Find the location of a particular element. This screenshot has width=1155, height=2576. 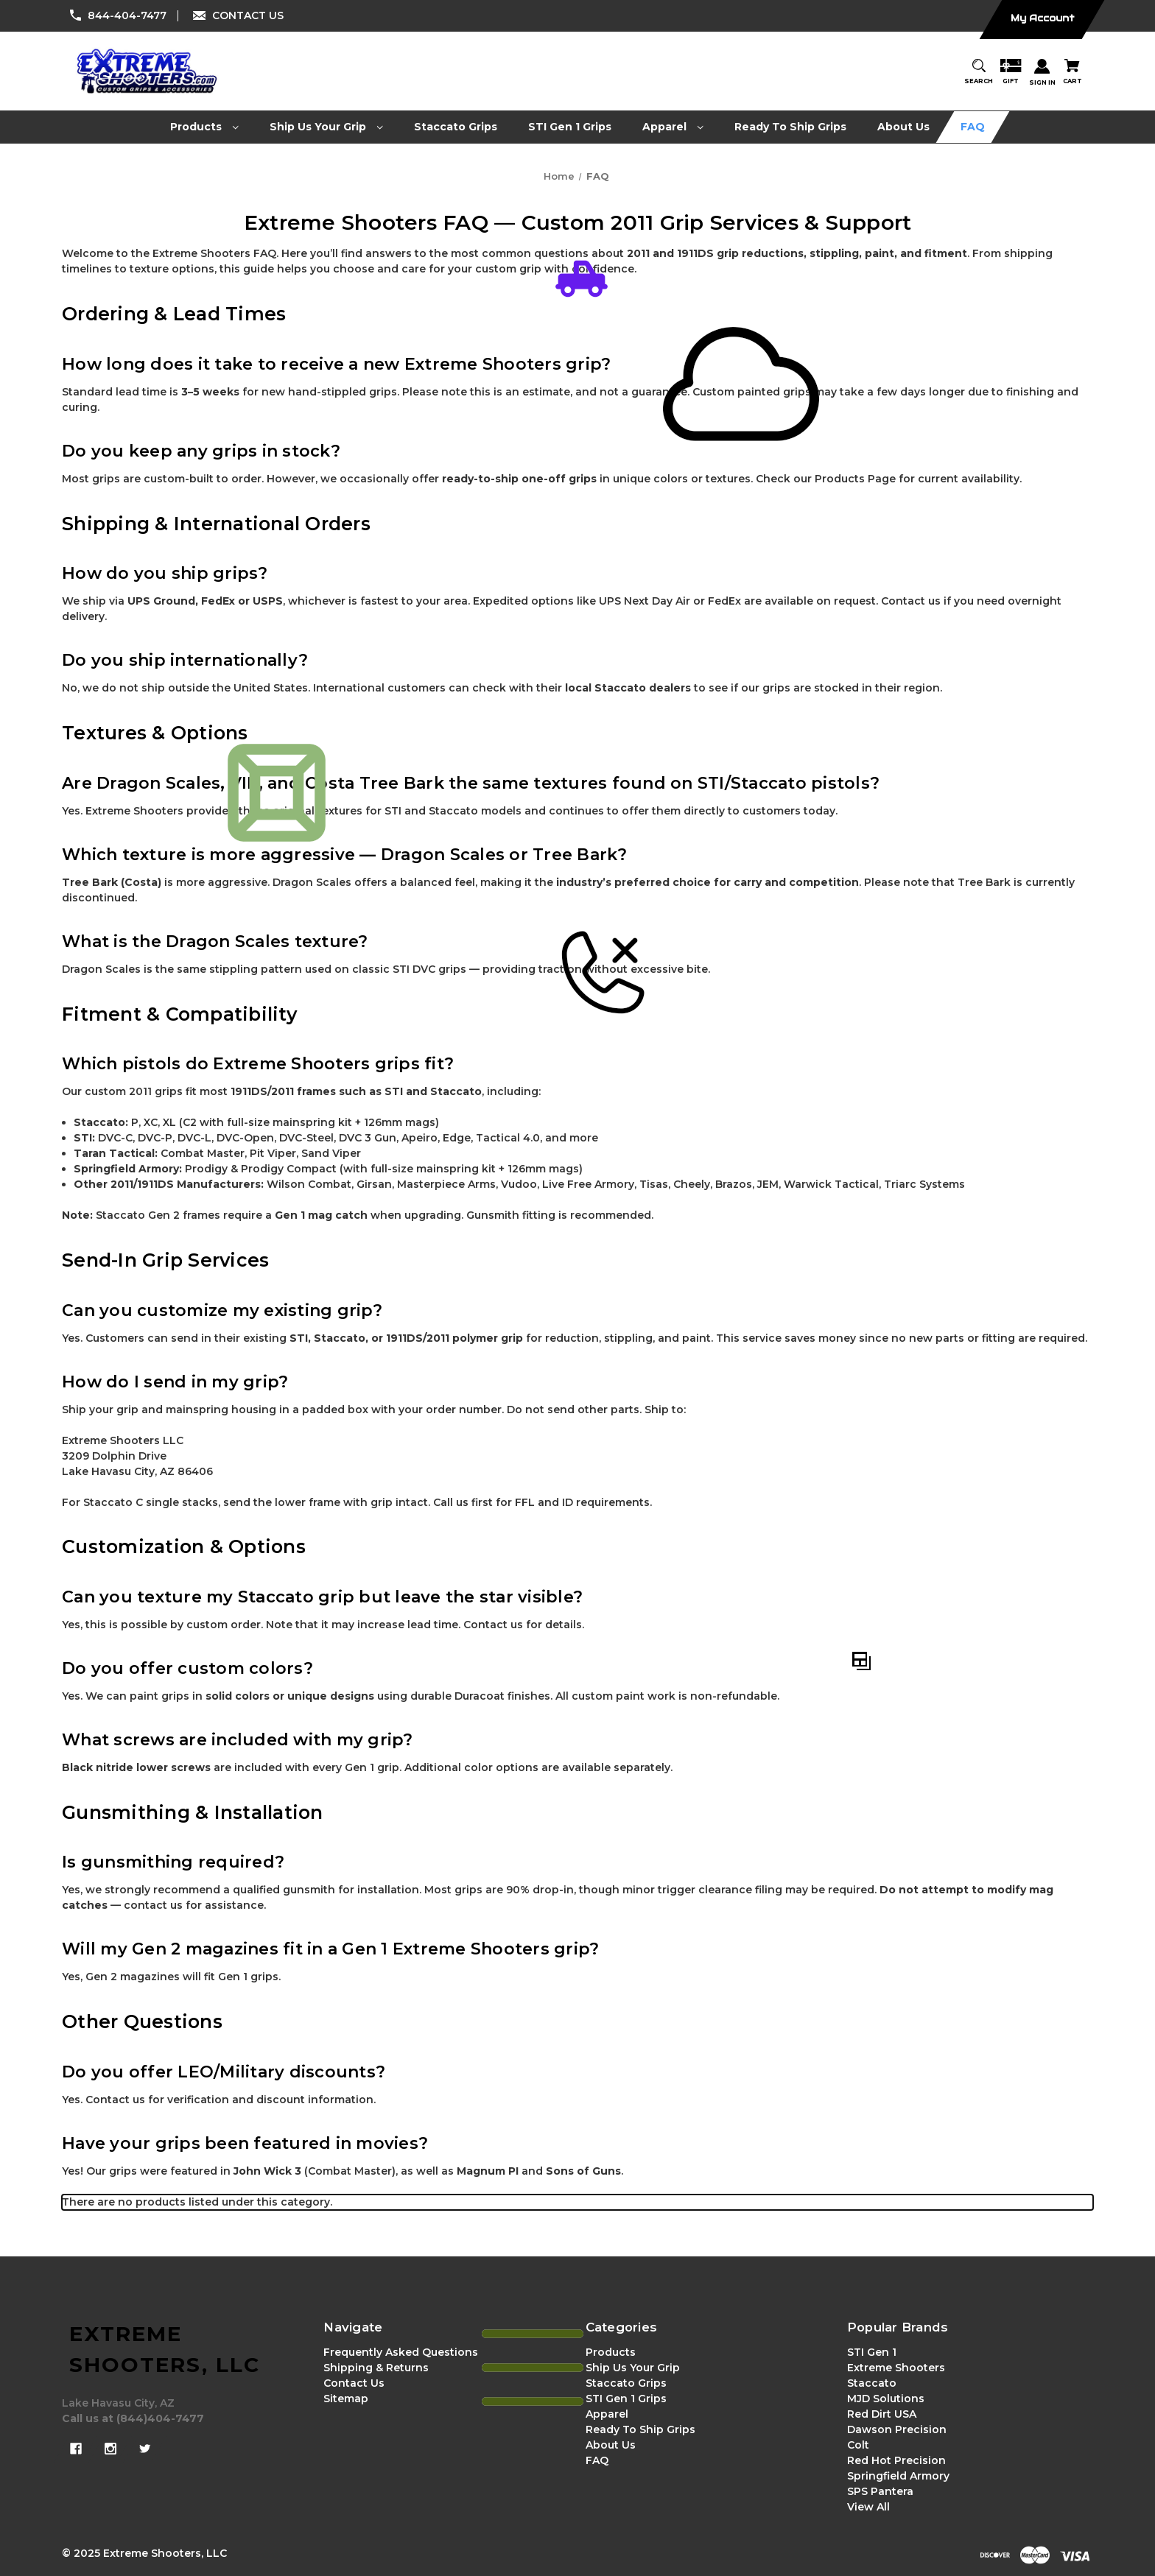

view items in list format is located at coordinates (533, 2368).